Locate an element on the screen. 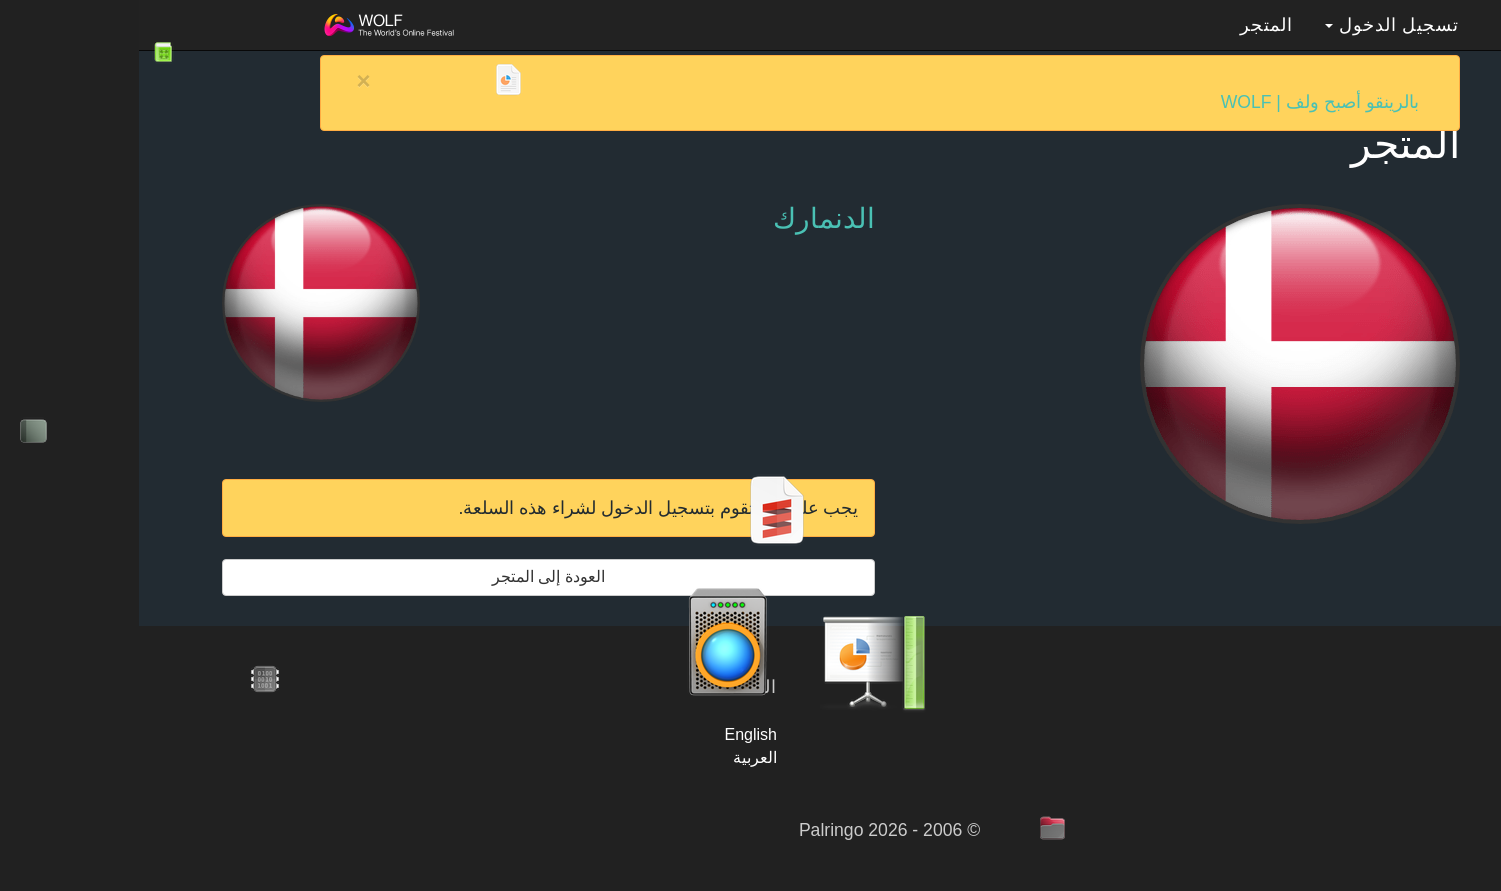  access your desktop folder is located at coordinates (33, 430).